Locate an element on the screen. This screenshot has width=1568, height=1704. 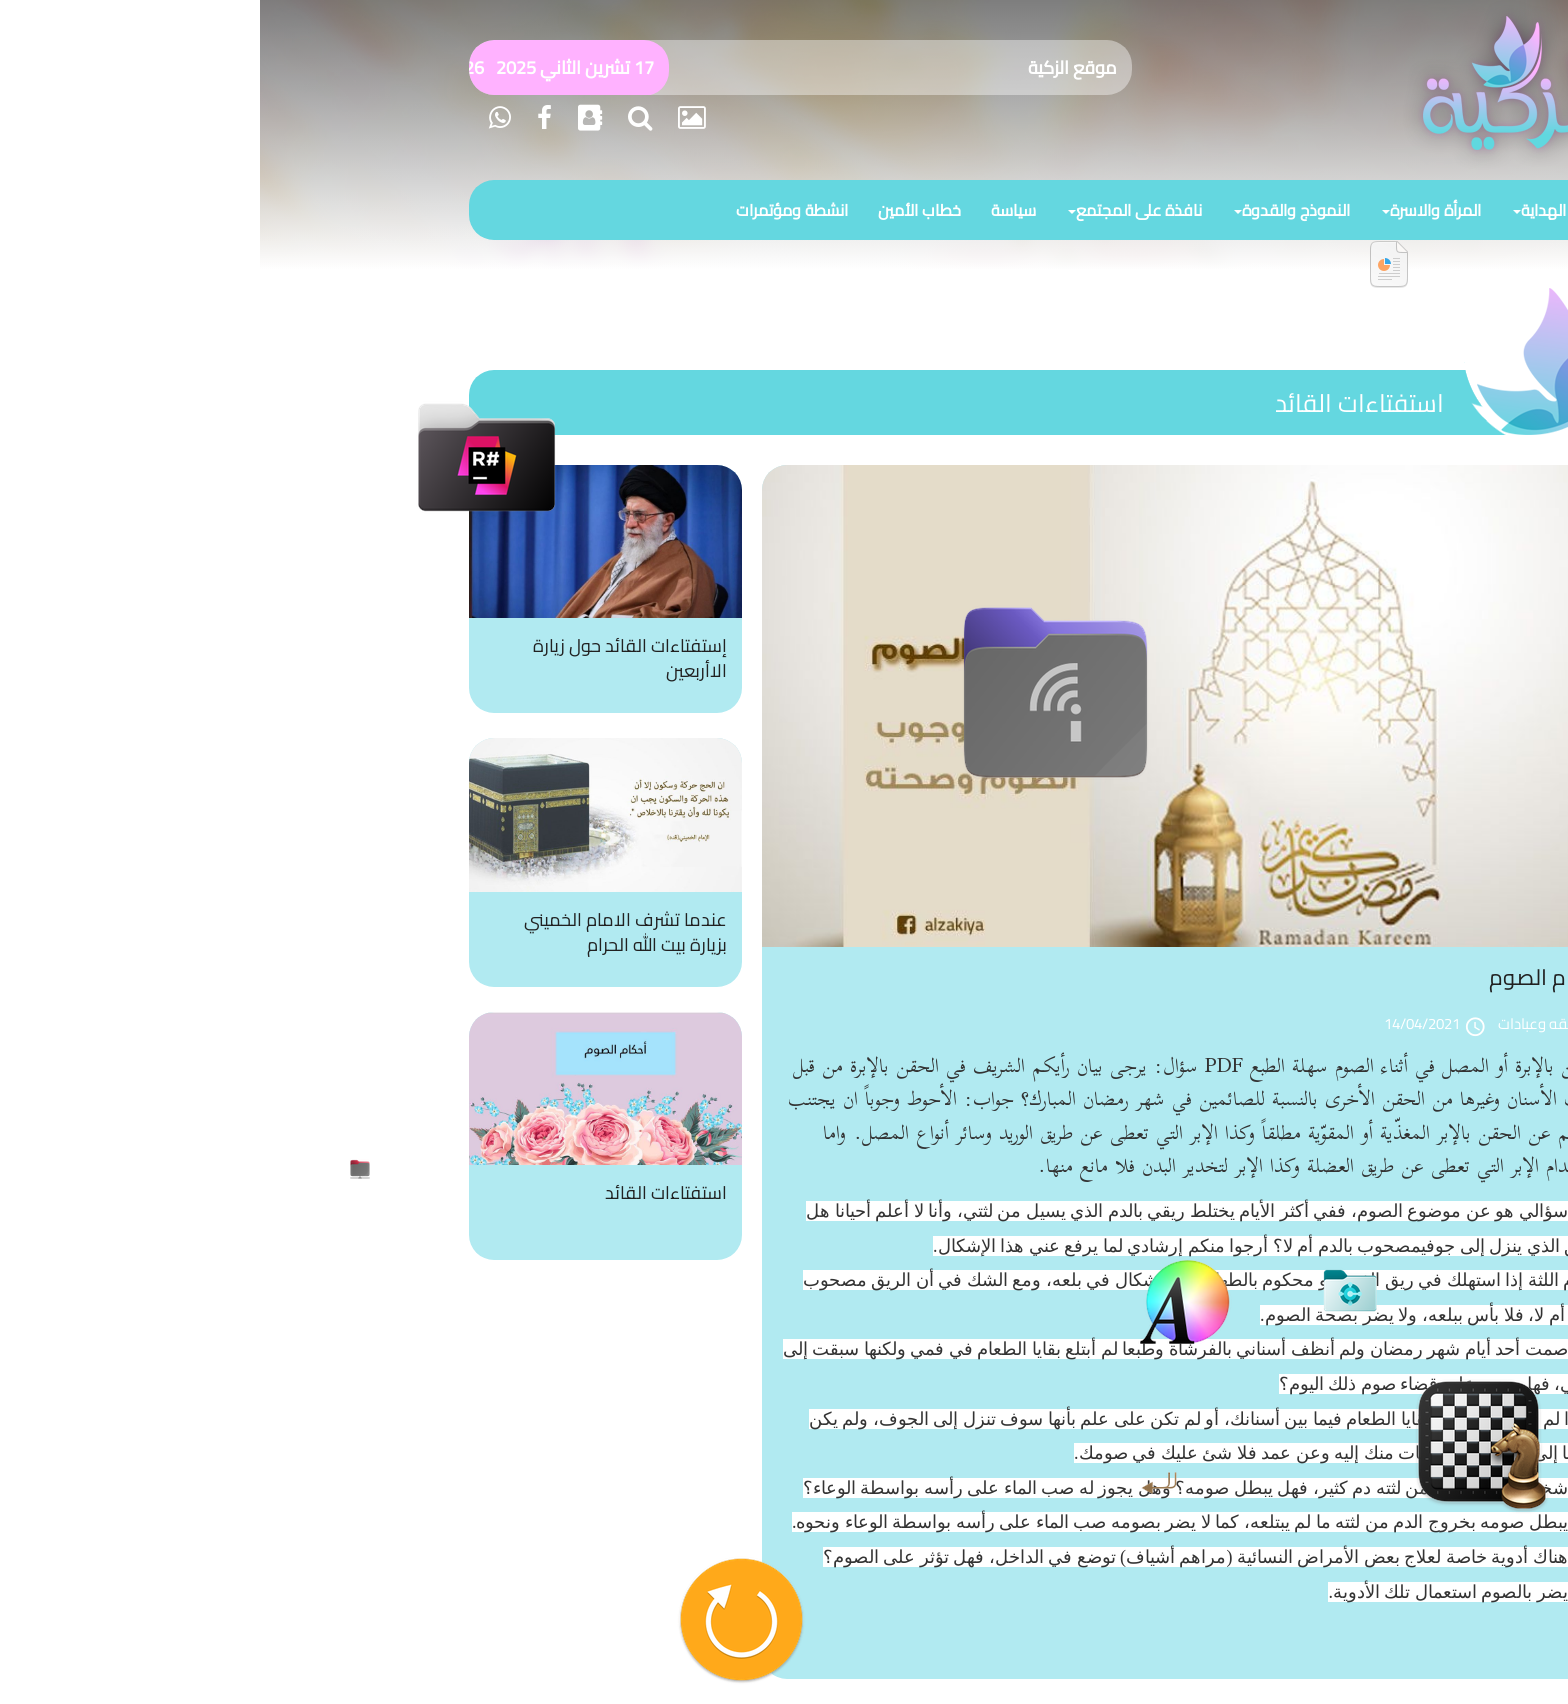
restart the system is located at coordinates (741, 1619).